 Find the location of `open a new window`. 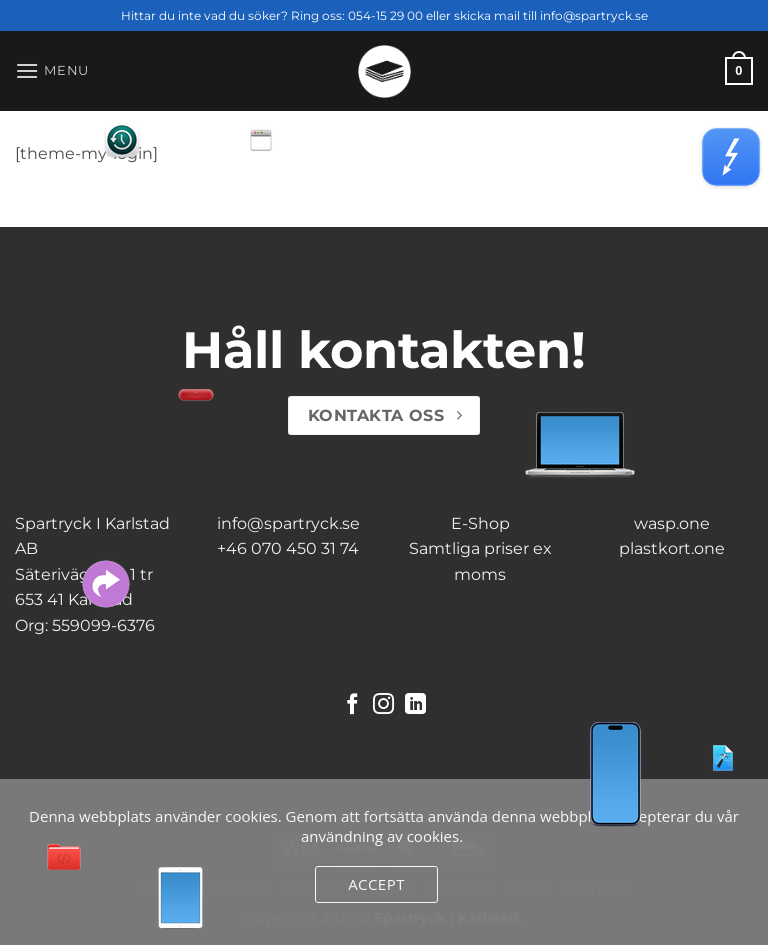

open a new window is located at coordinates (261, 140).